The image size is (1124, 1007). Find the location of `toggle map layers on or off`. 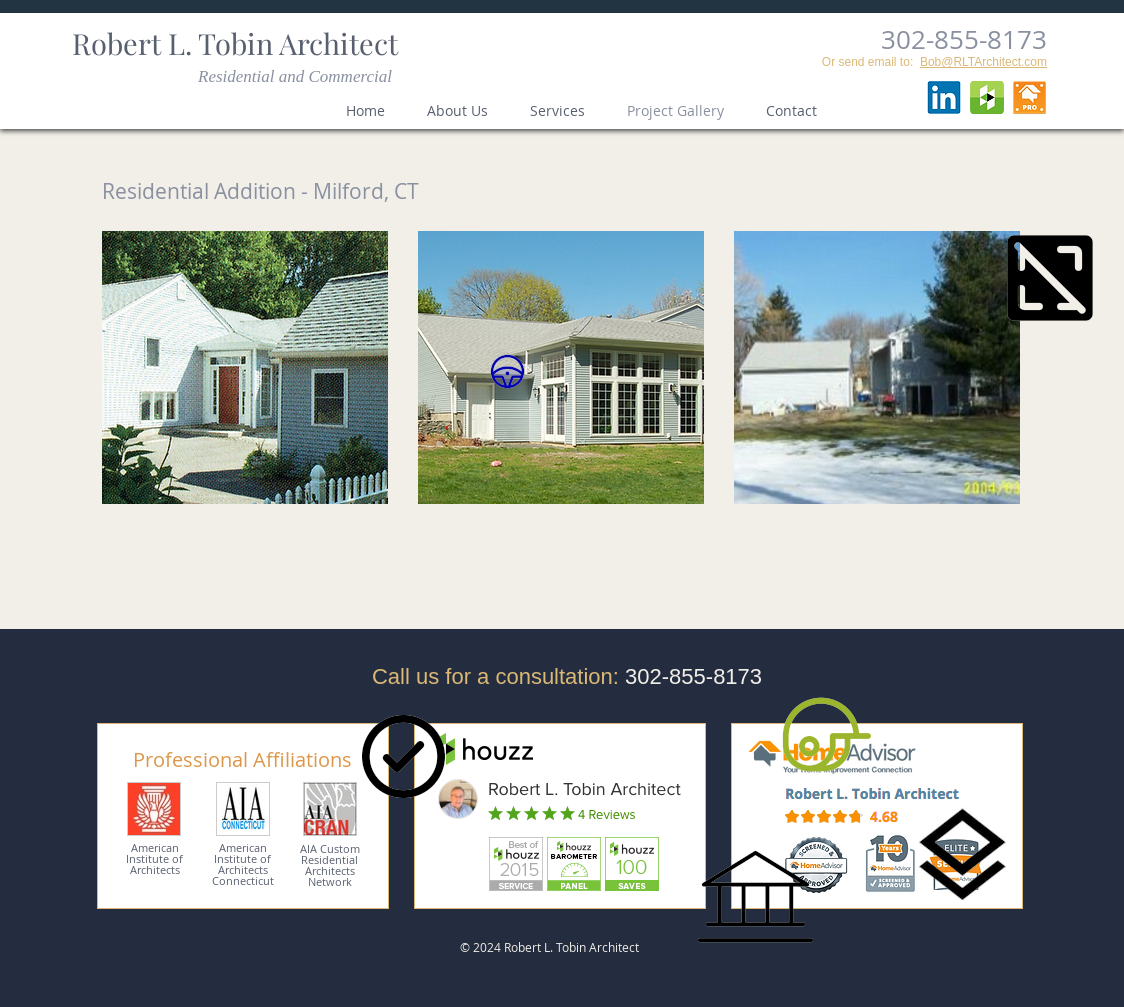

toggle map layers on or off is located at coordinates (962, 856).